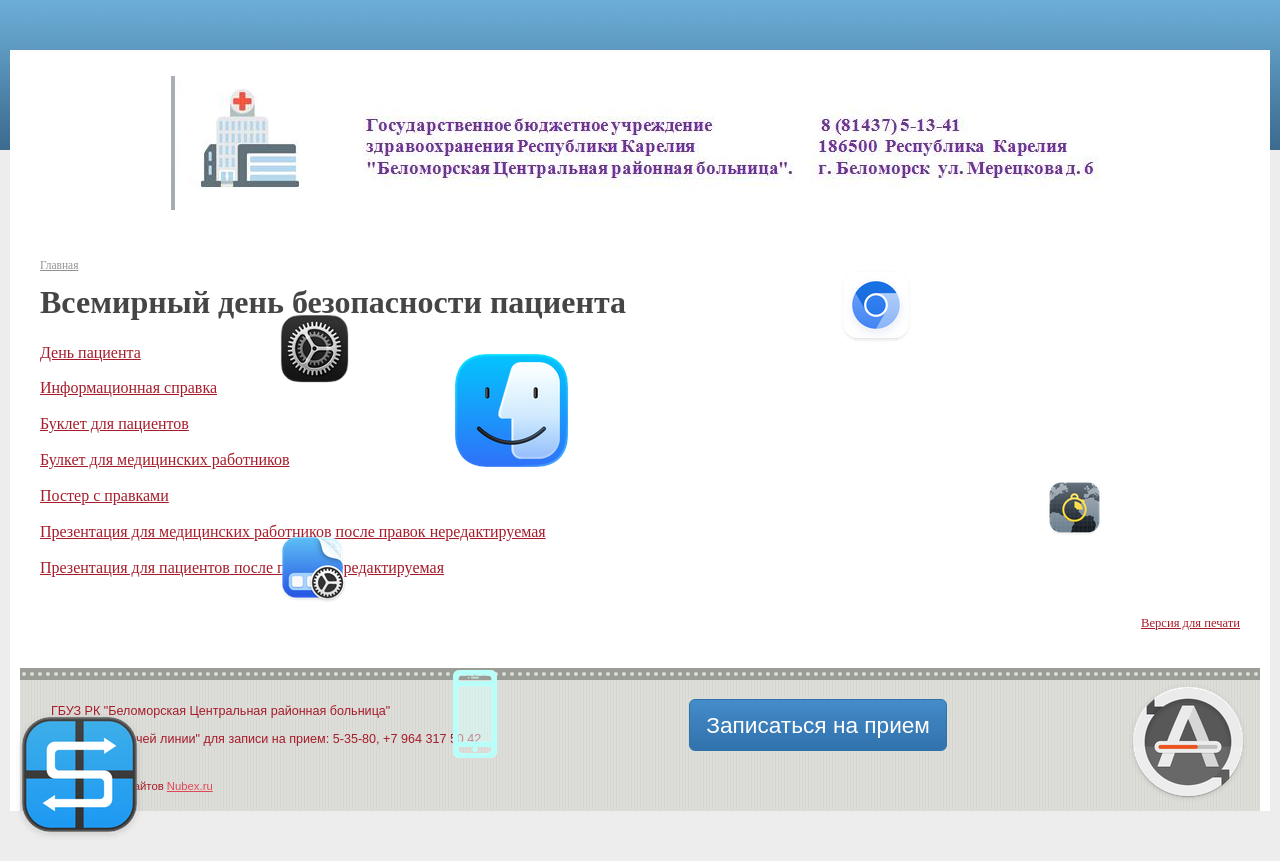  Describe the element at coordinates (511, 410) in the screenshot. I see `open Finder to browse files and folders` at that location.